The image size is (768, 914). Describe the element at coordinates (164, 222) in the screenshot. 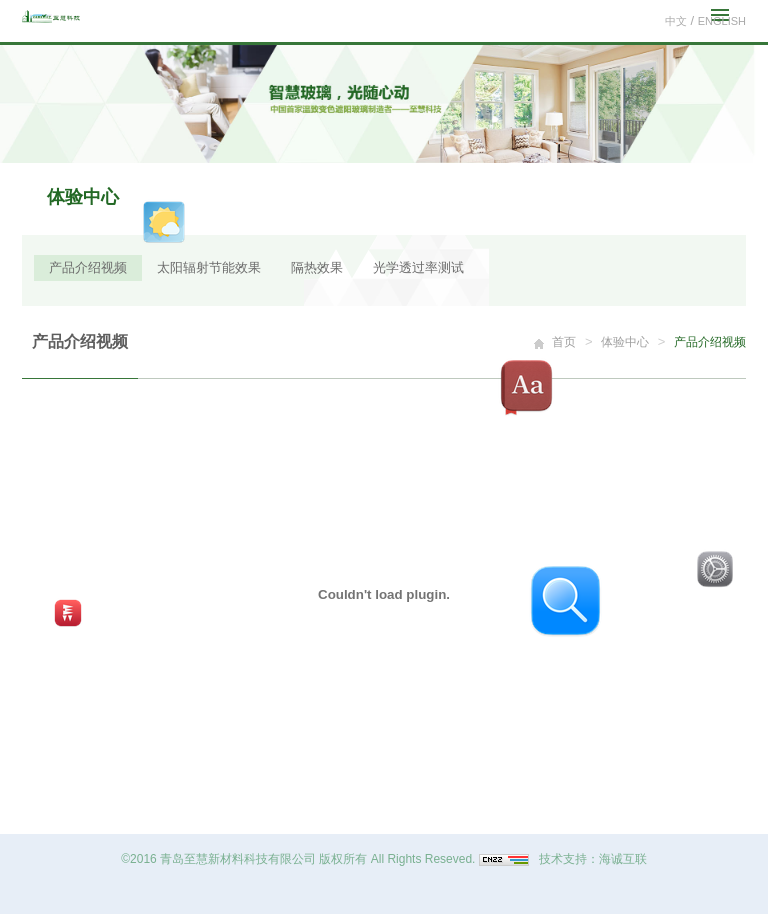

I see `open the weather app` at that location.